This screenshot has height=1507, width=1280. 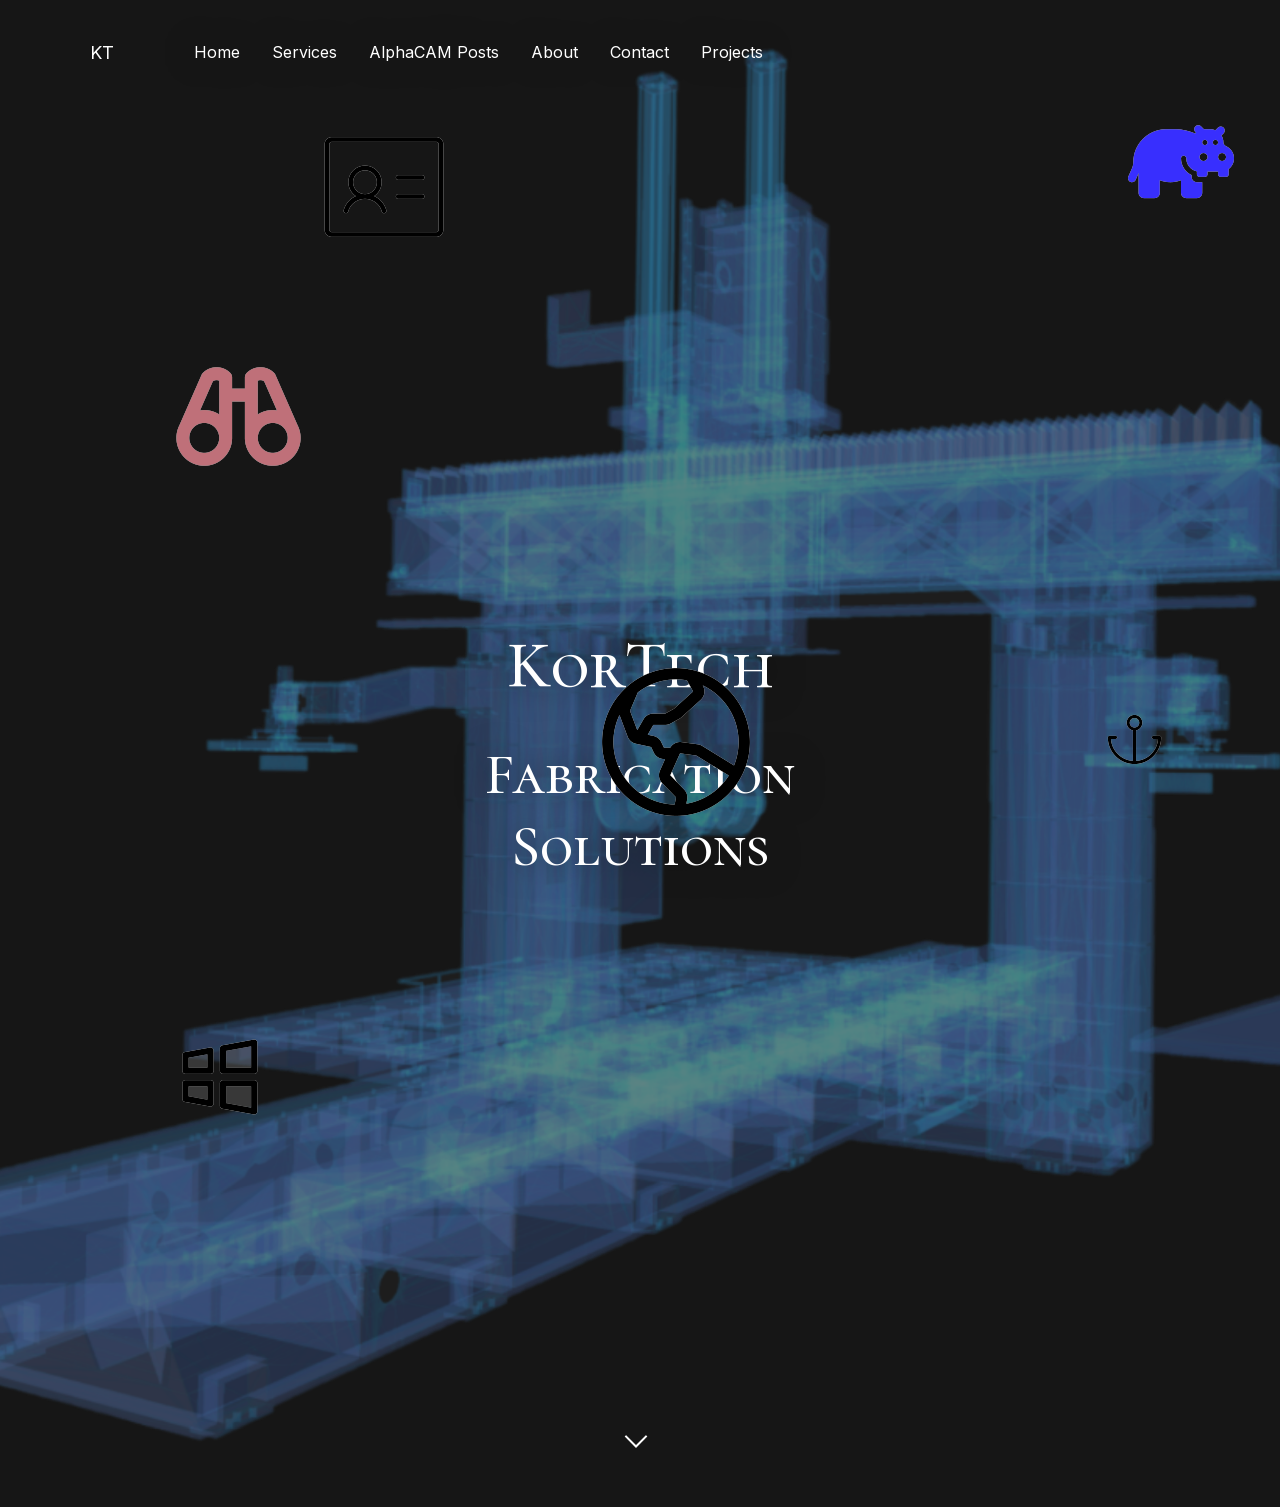 What do you see at coordinates (1134, 739) in the screenshot?
I see `anchor link or element to a fixed position` at bounding box center [1134, 739].